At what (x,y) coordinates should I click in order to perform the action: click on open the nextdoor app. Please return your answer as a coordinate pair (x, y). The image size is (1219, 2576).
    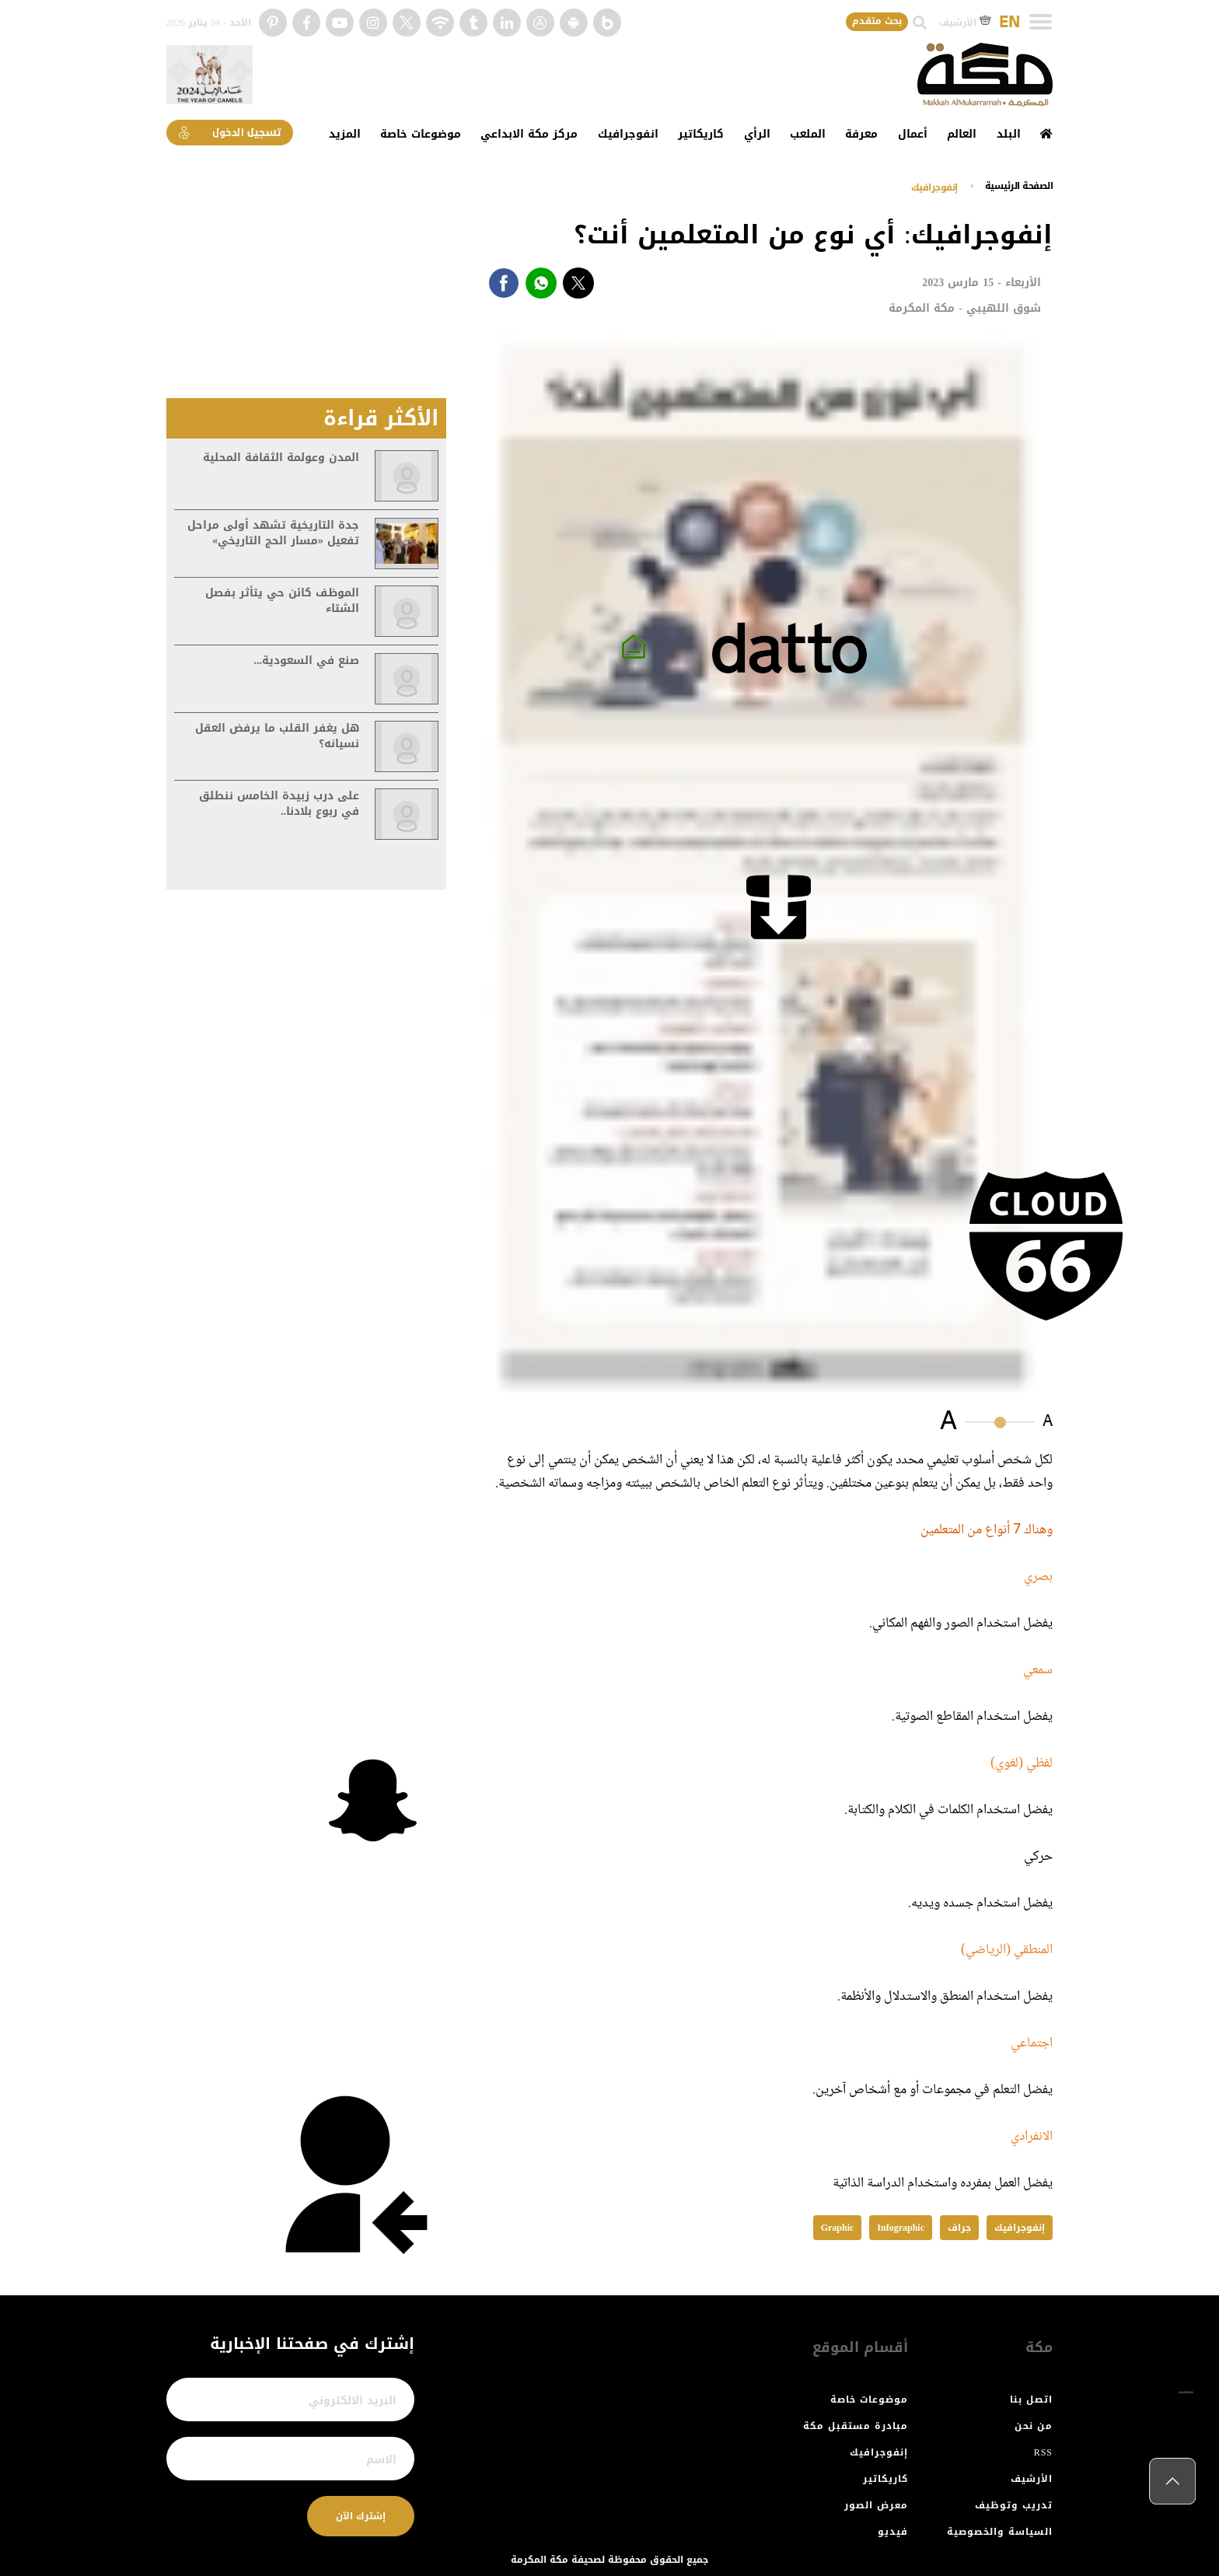
    Looking at the image, I should click on (1186, 2392).